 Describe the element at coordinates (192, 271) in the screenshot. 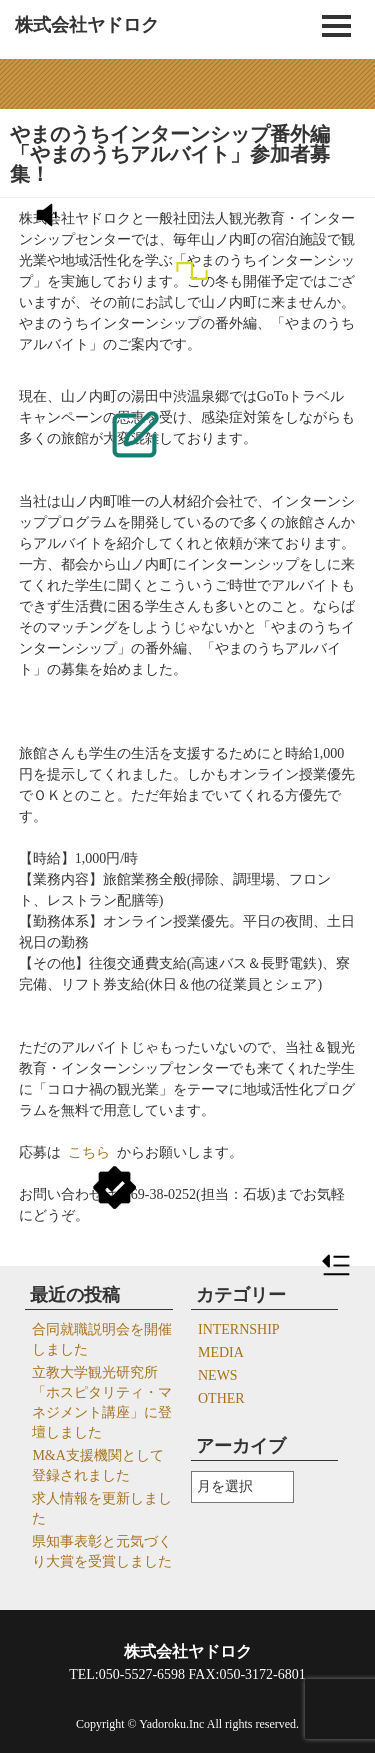

I see `toggle square wave audio signal` at that location.